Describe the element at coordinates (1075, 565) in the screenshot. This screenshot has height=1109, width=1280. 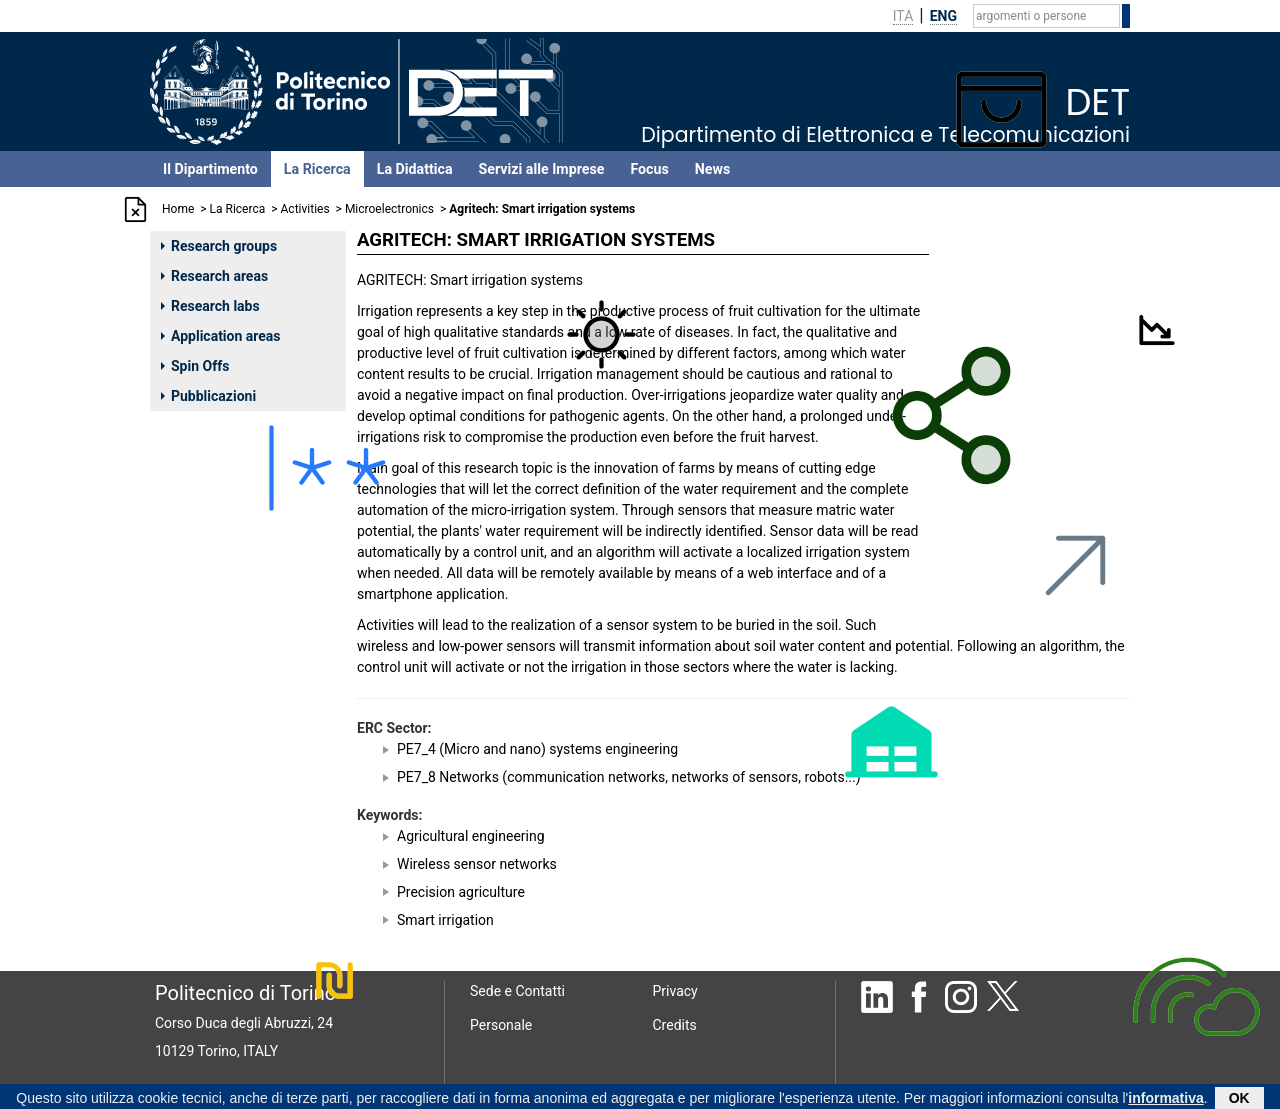
I see `open link in new tab or window` at that location.